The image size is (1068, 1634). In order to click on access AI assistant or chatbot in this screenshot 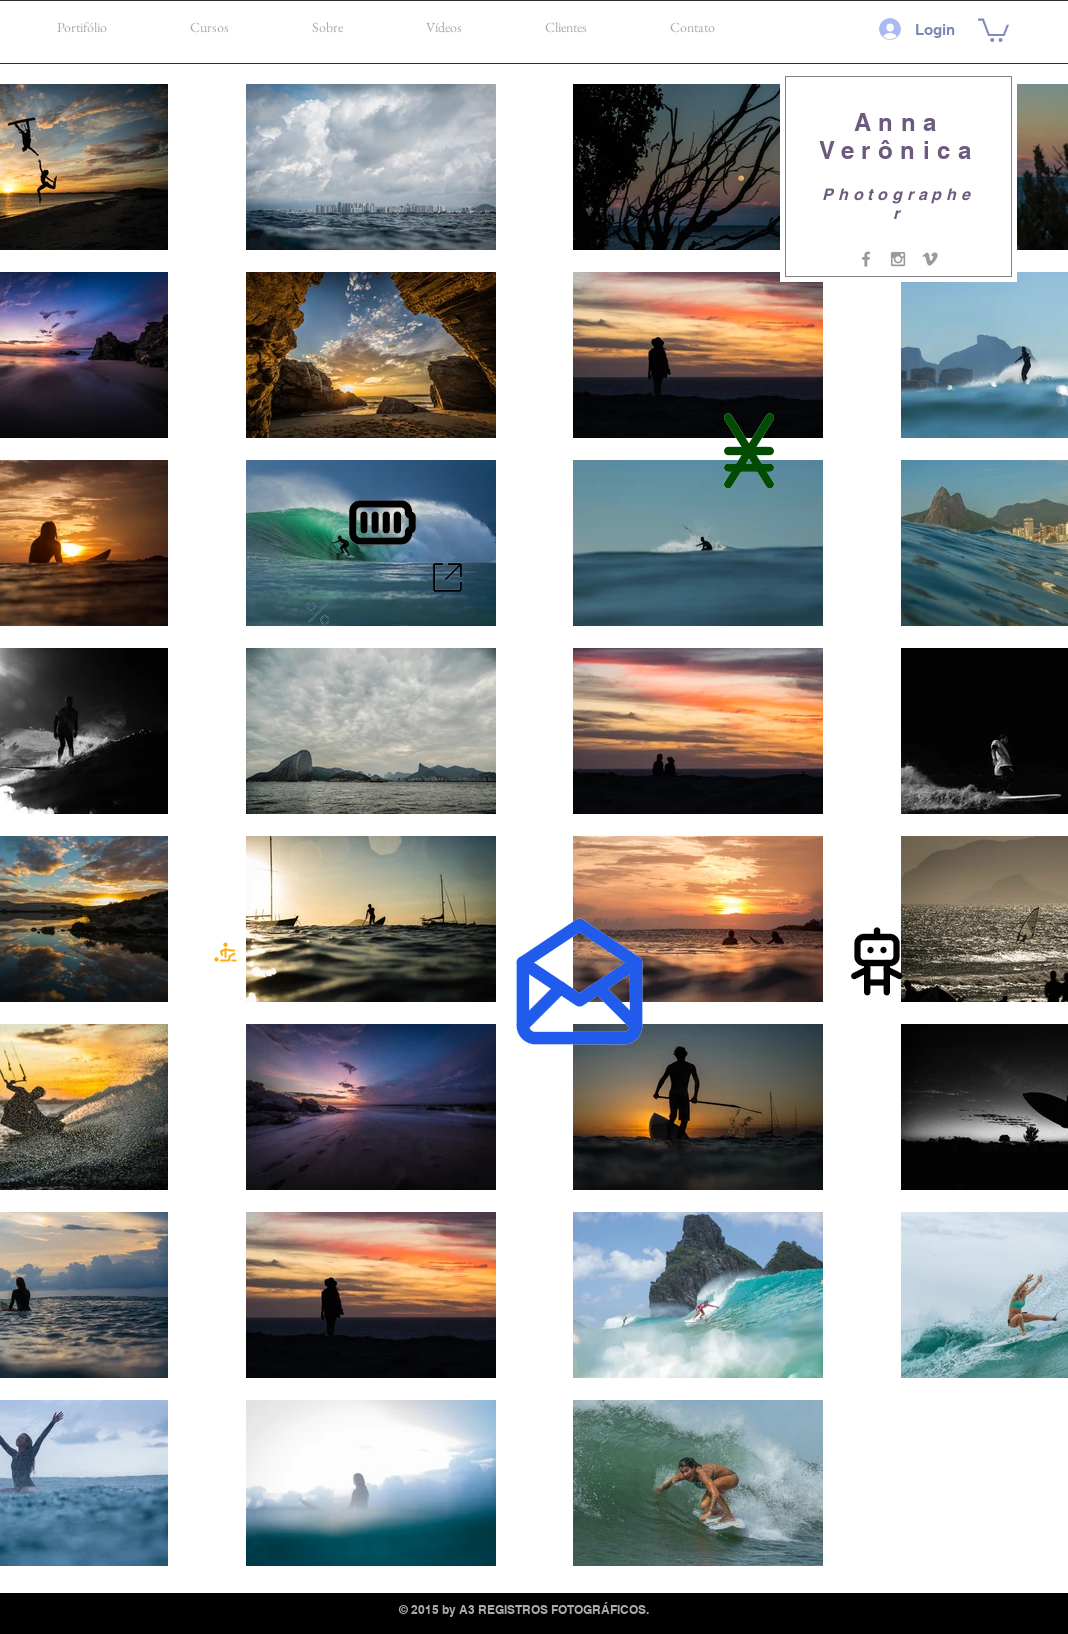, I will do `click(877, 963)`.